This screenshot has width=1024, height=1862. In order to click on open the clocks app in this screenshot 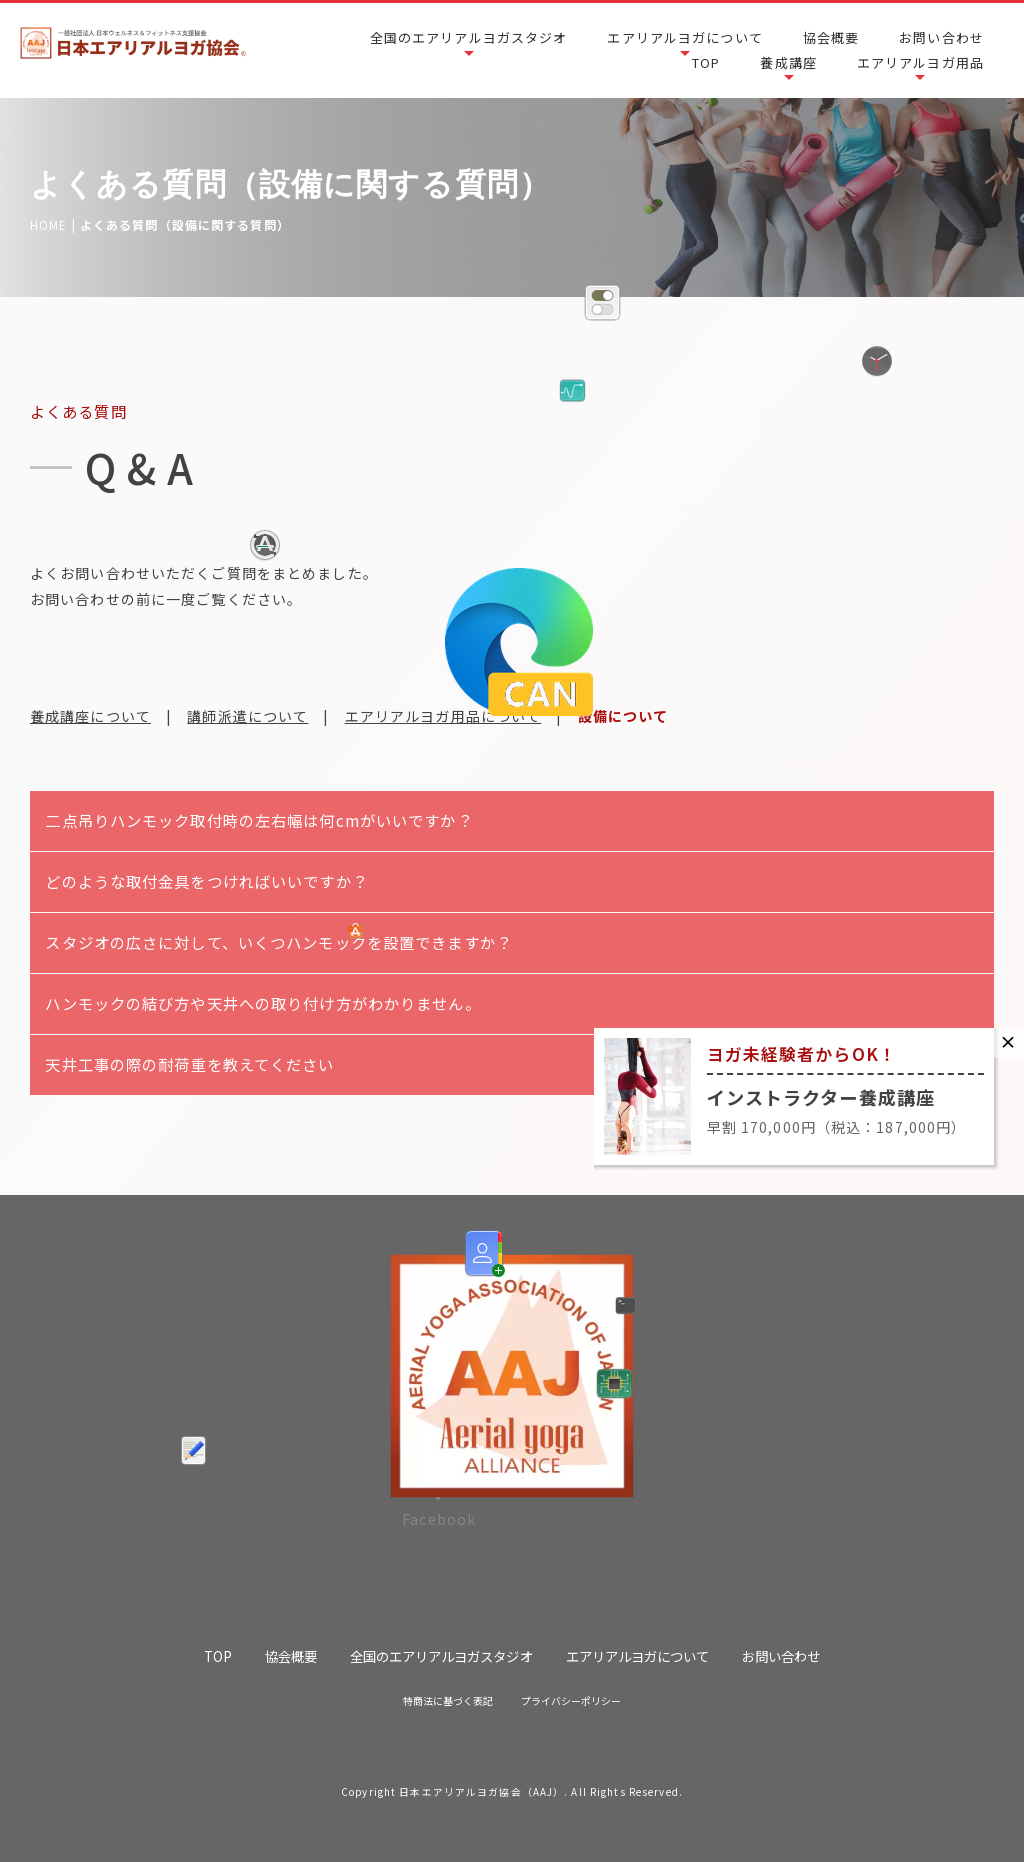, I will do `click(877, 361)`.